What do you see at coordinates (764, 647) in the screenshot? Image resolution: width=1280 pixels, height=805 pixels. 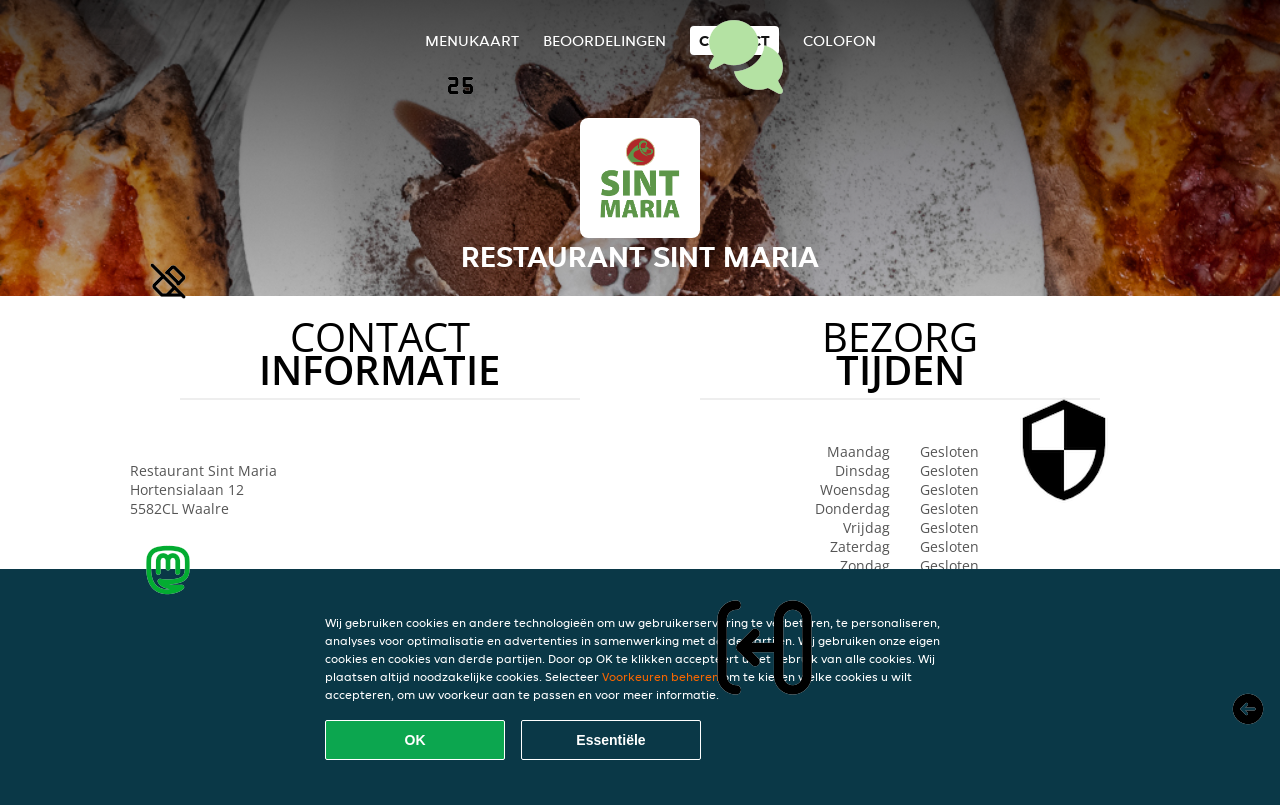 I see `move element to the left panel` at bounding box center [764, 647].